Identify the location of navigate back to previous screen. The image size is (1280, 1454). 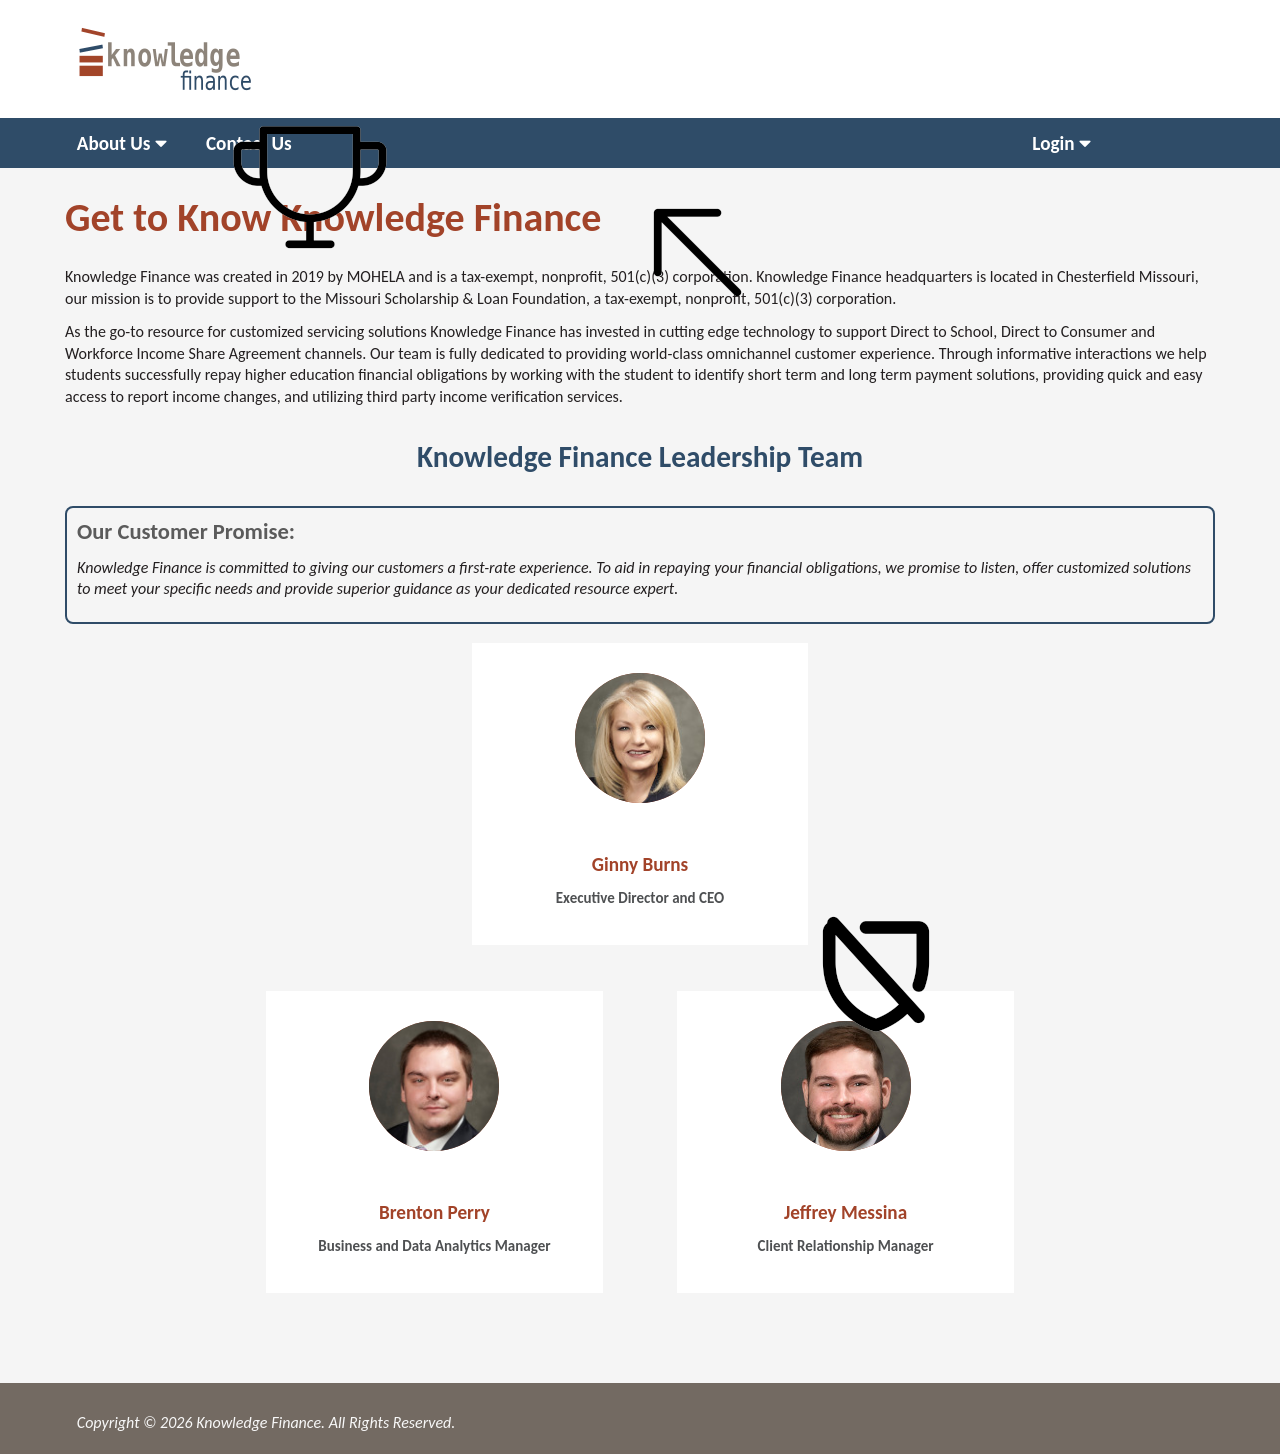
(697, 252).